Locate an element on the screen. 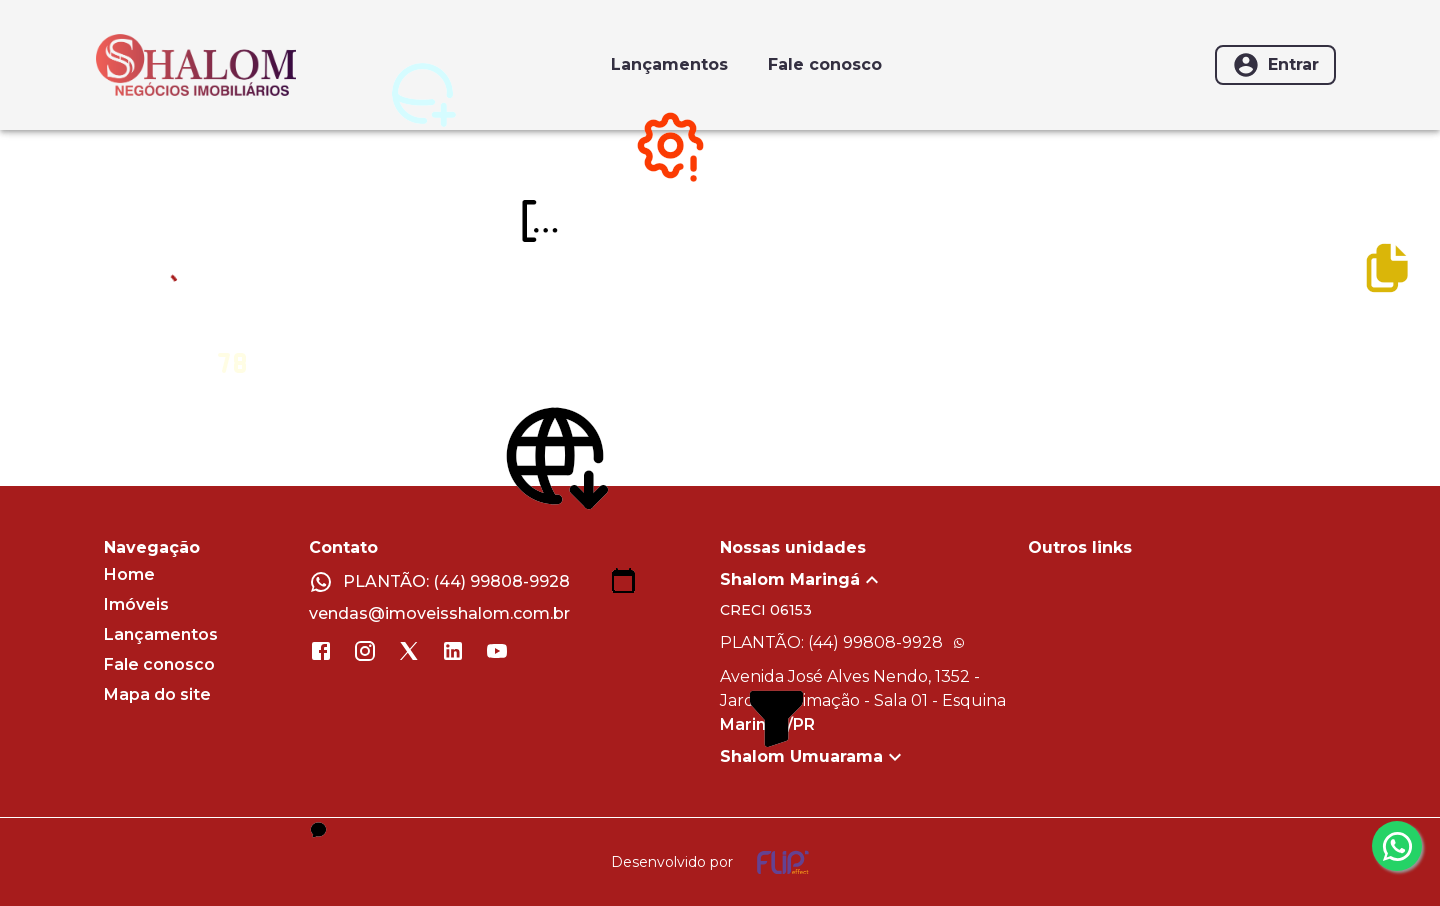  download from the web is located at coordinates (555, 456).